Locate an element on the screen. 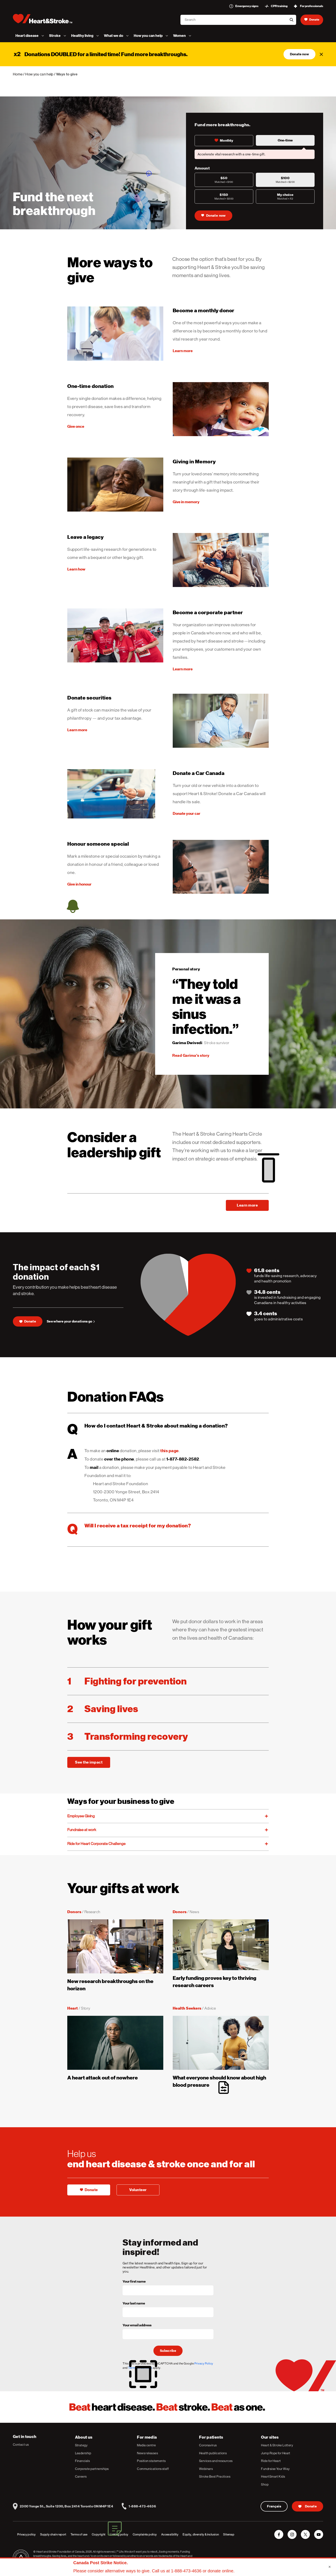 The image size is (336, 2576). select all items in the current view is located at coordinates (143, 2374).